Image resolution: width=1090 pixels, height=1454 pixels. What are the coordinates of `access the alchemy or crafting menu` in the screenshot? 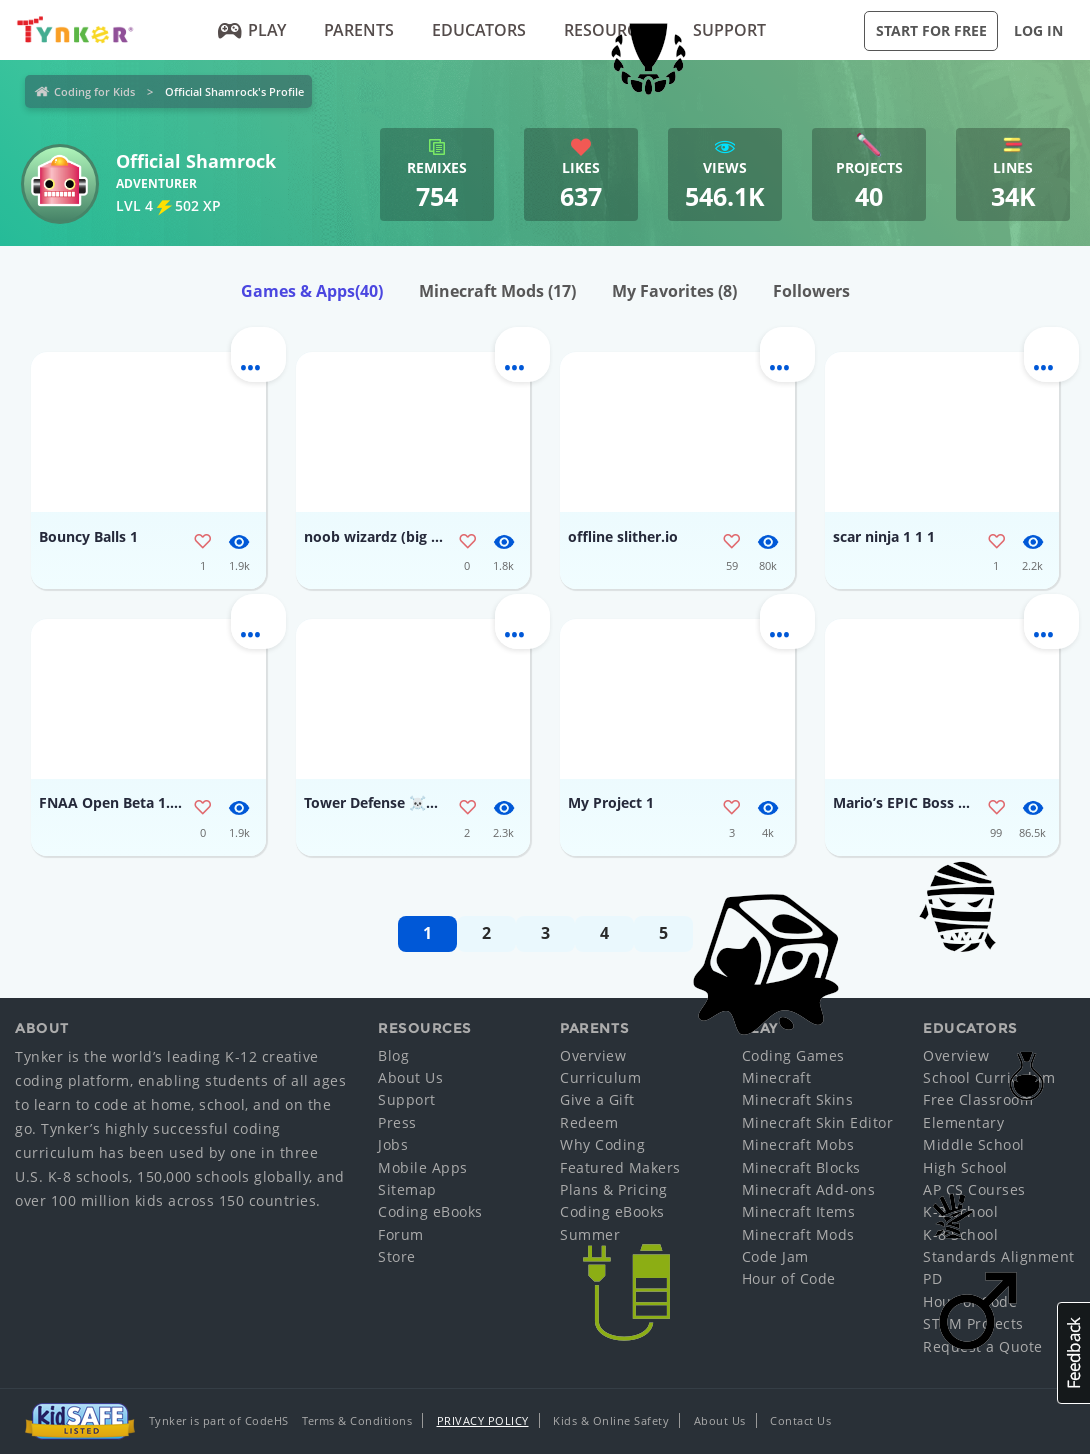 It's located at (1026, 1076).